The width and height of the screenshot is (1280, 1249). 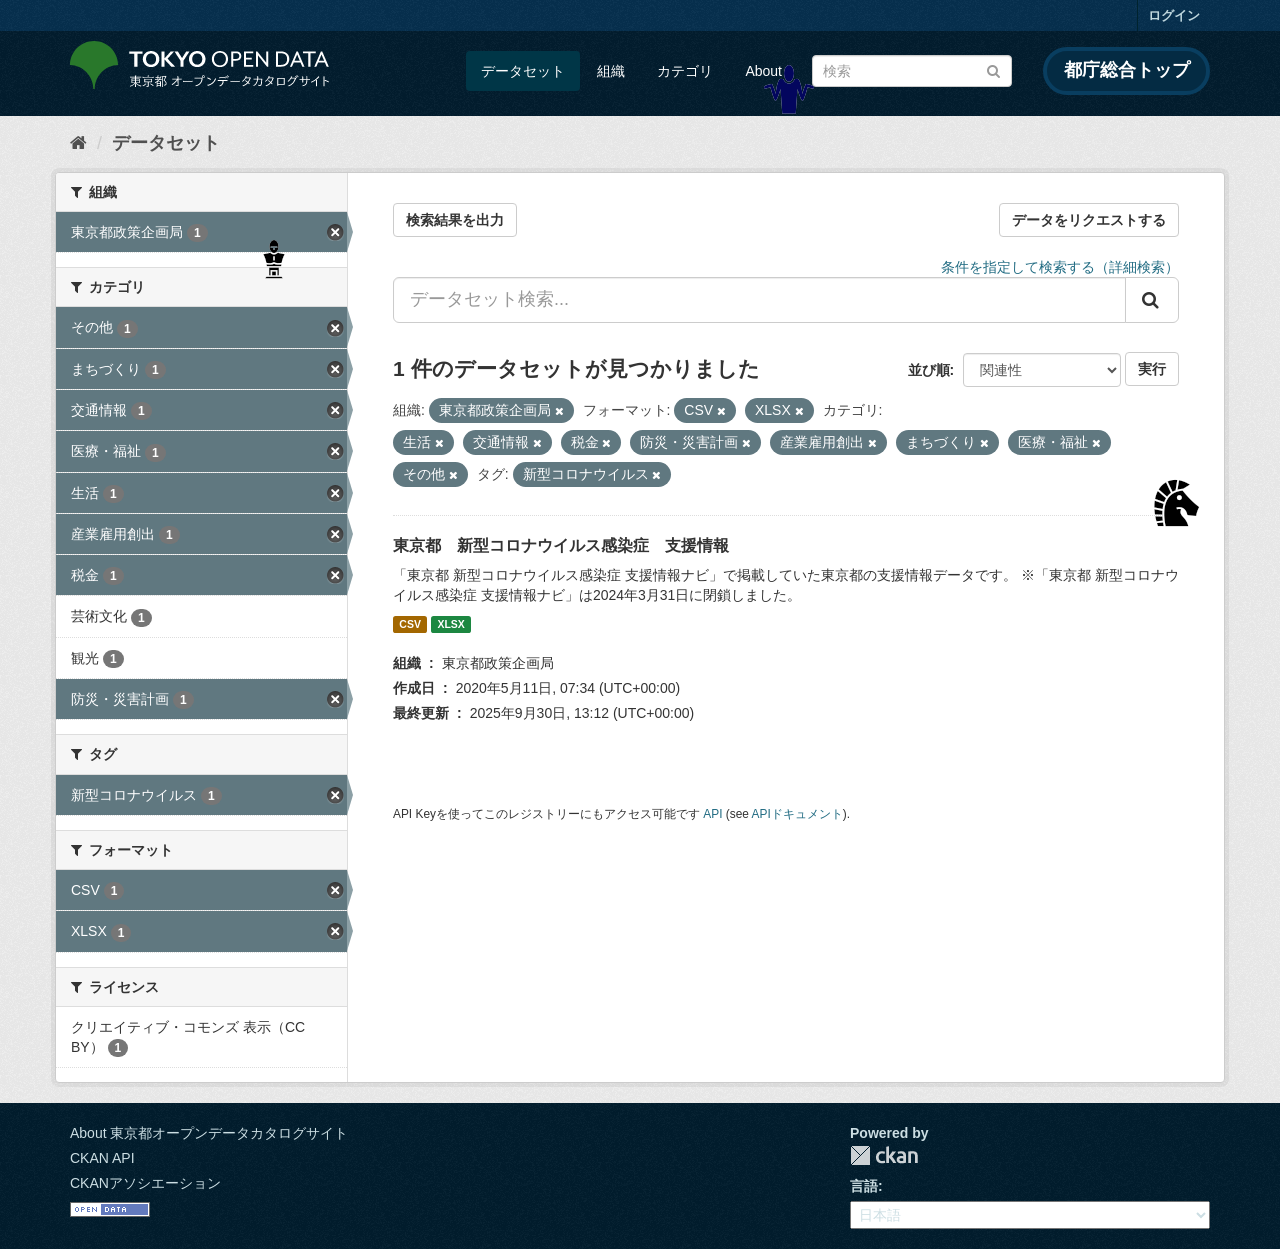 I want to click on indicates unknown or uncertain status, so click(x=789, y=89).